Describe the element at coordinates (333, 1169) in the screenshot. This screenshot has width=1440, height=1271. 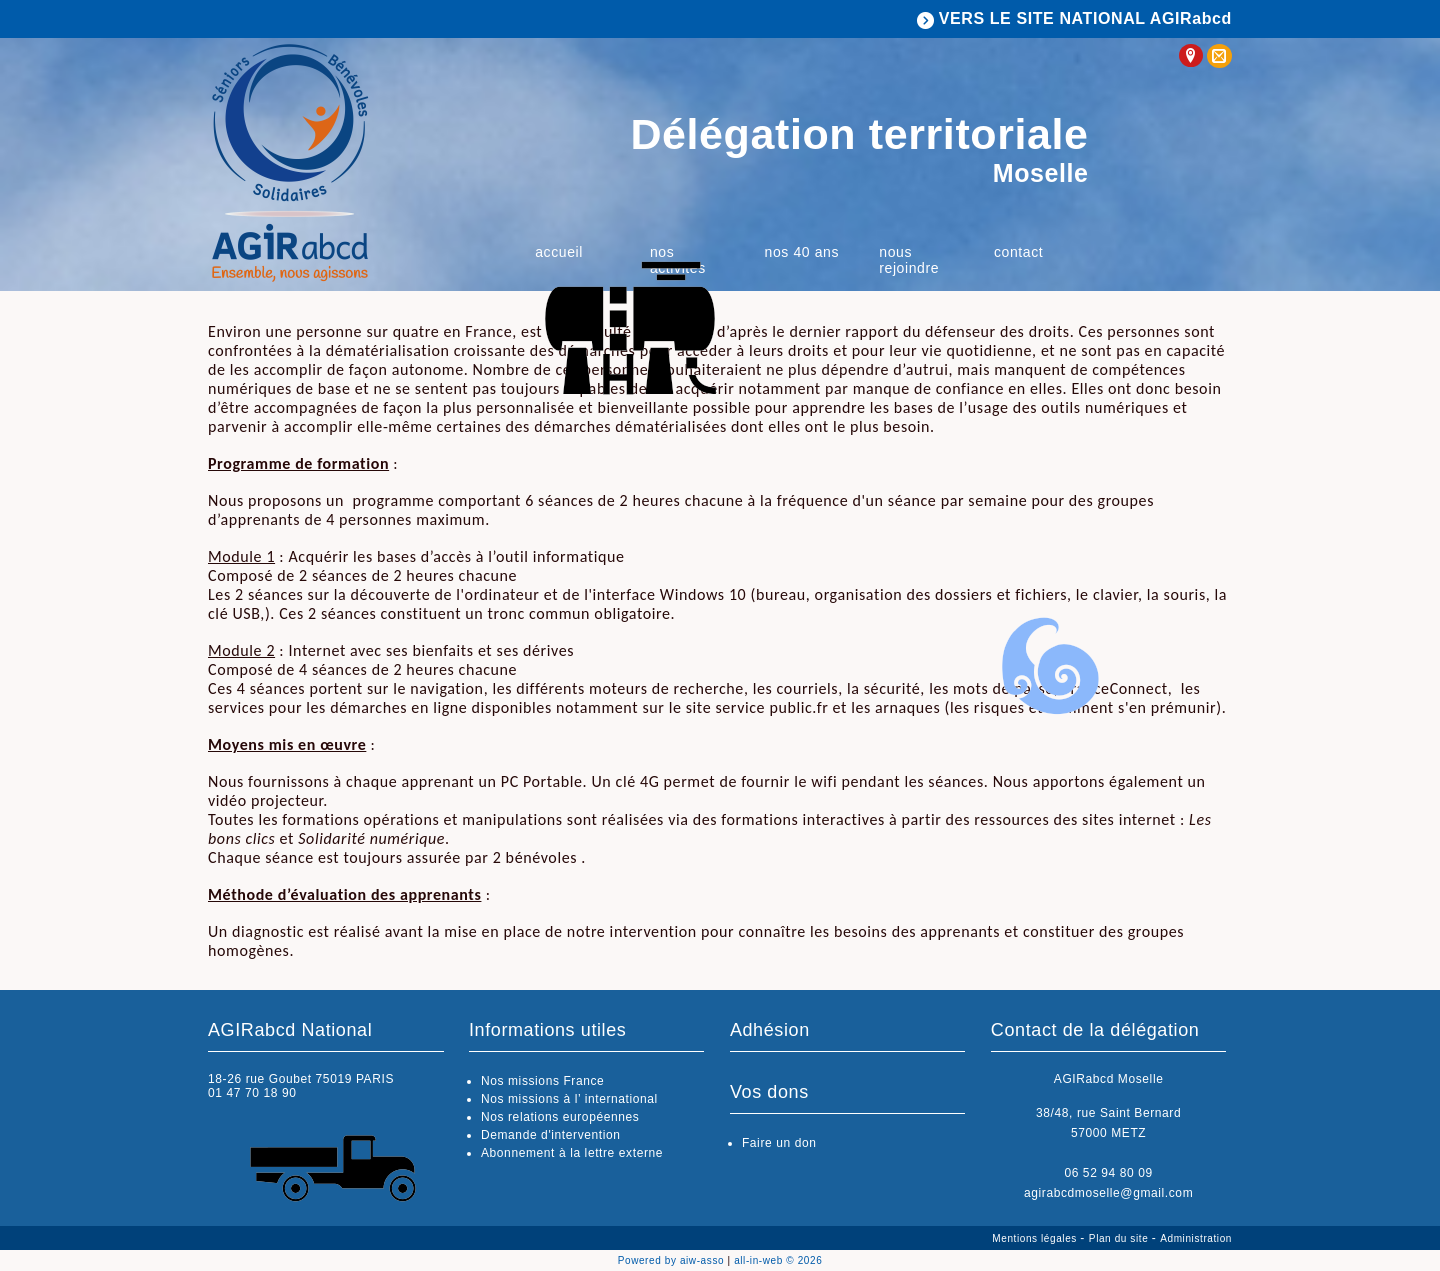
I see `select flatbed truck for delivery option` at that location.